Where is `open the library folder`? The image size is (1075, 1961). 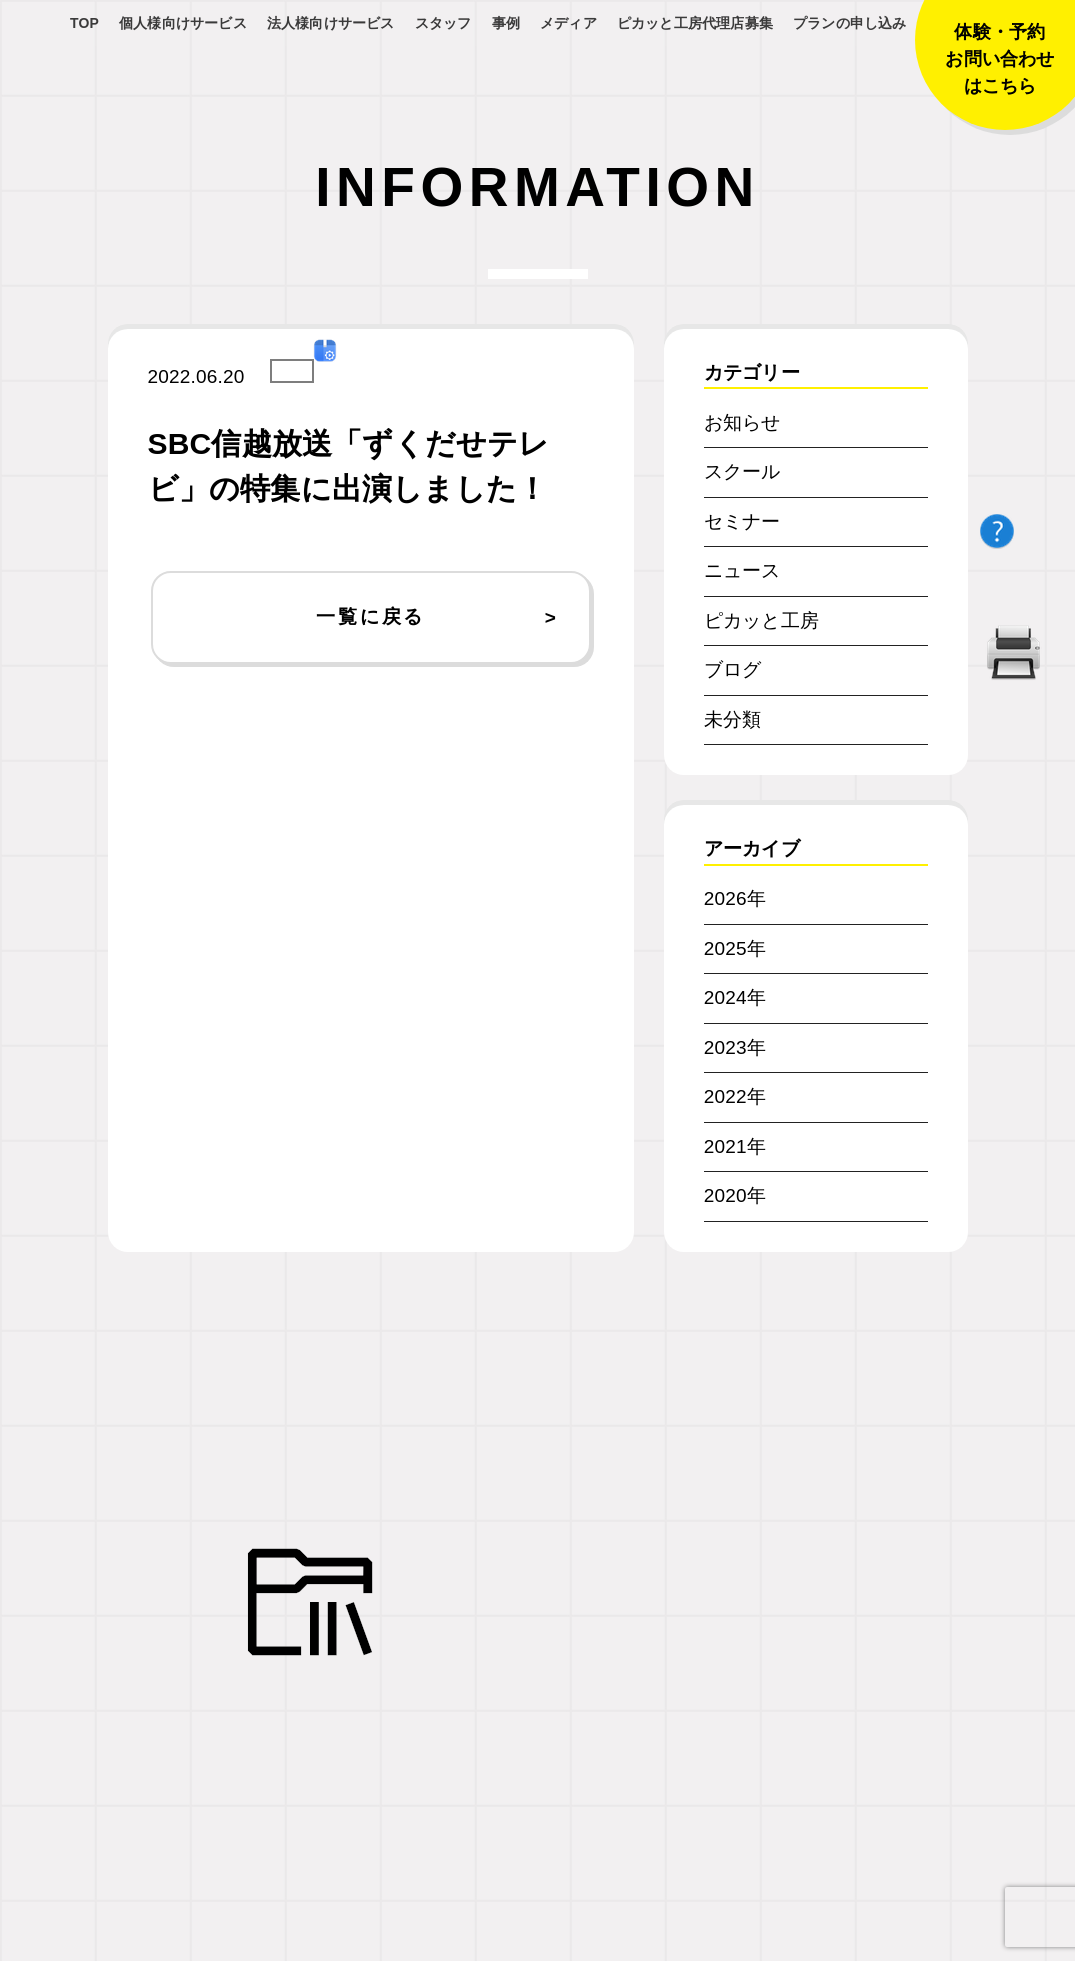
open the library folder is located at coordinates (310, 1602).